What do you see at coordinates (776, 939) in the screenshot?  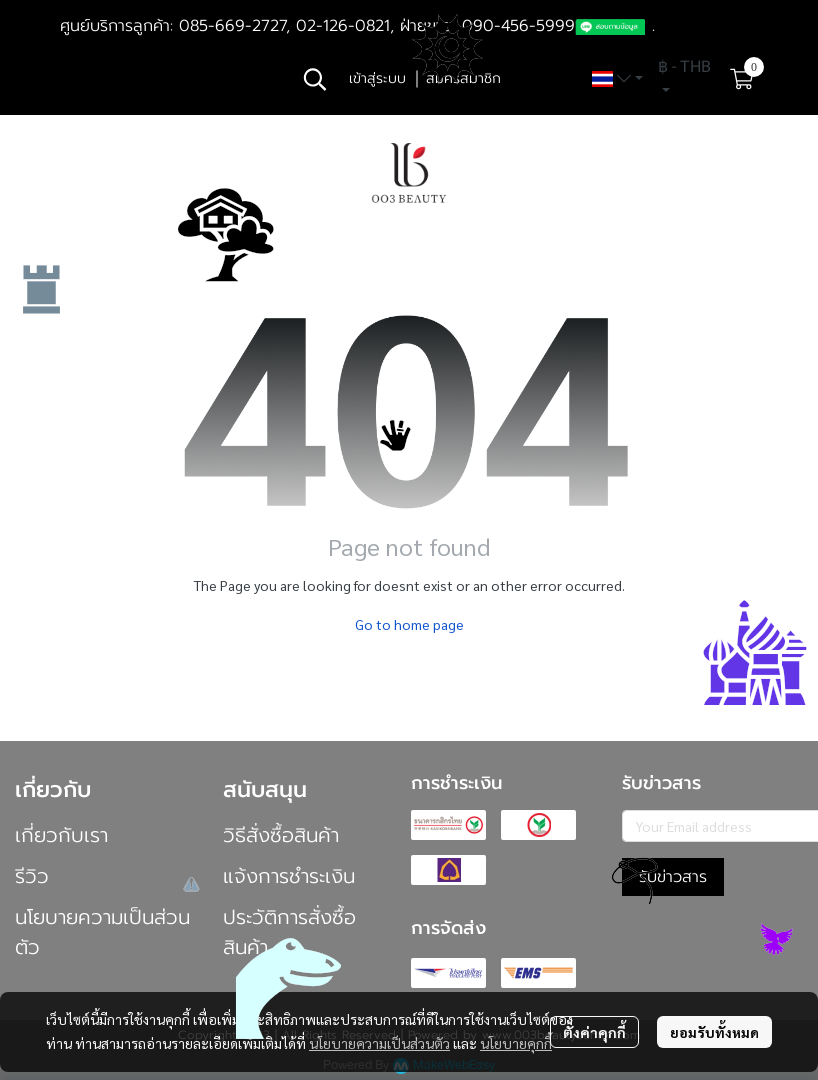 I see `indicates peace or harmony state` at bounding box center [776, 939].